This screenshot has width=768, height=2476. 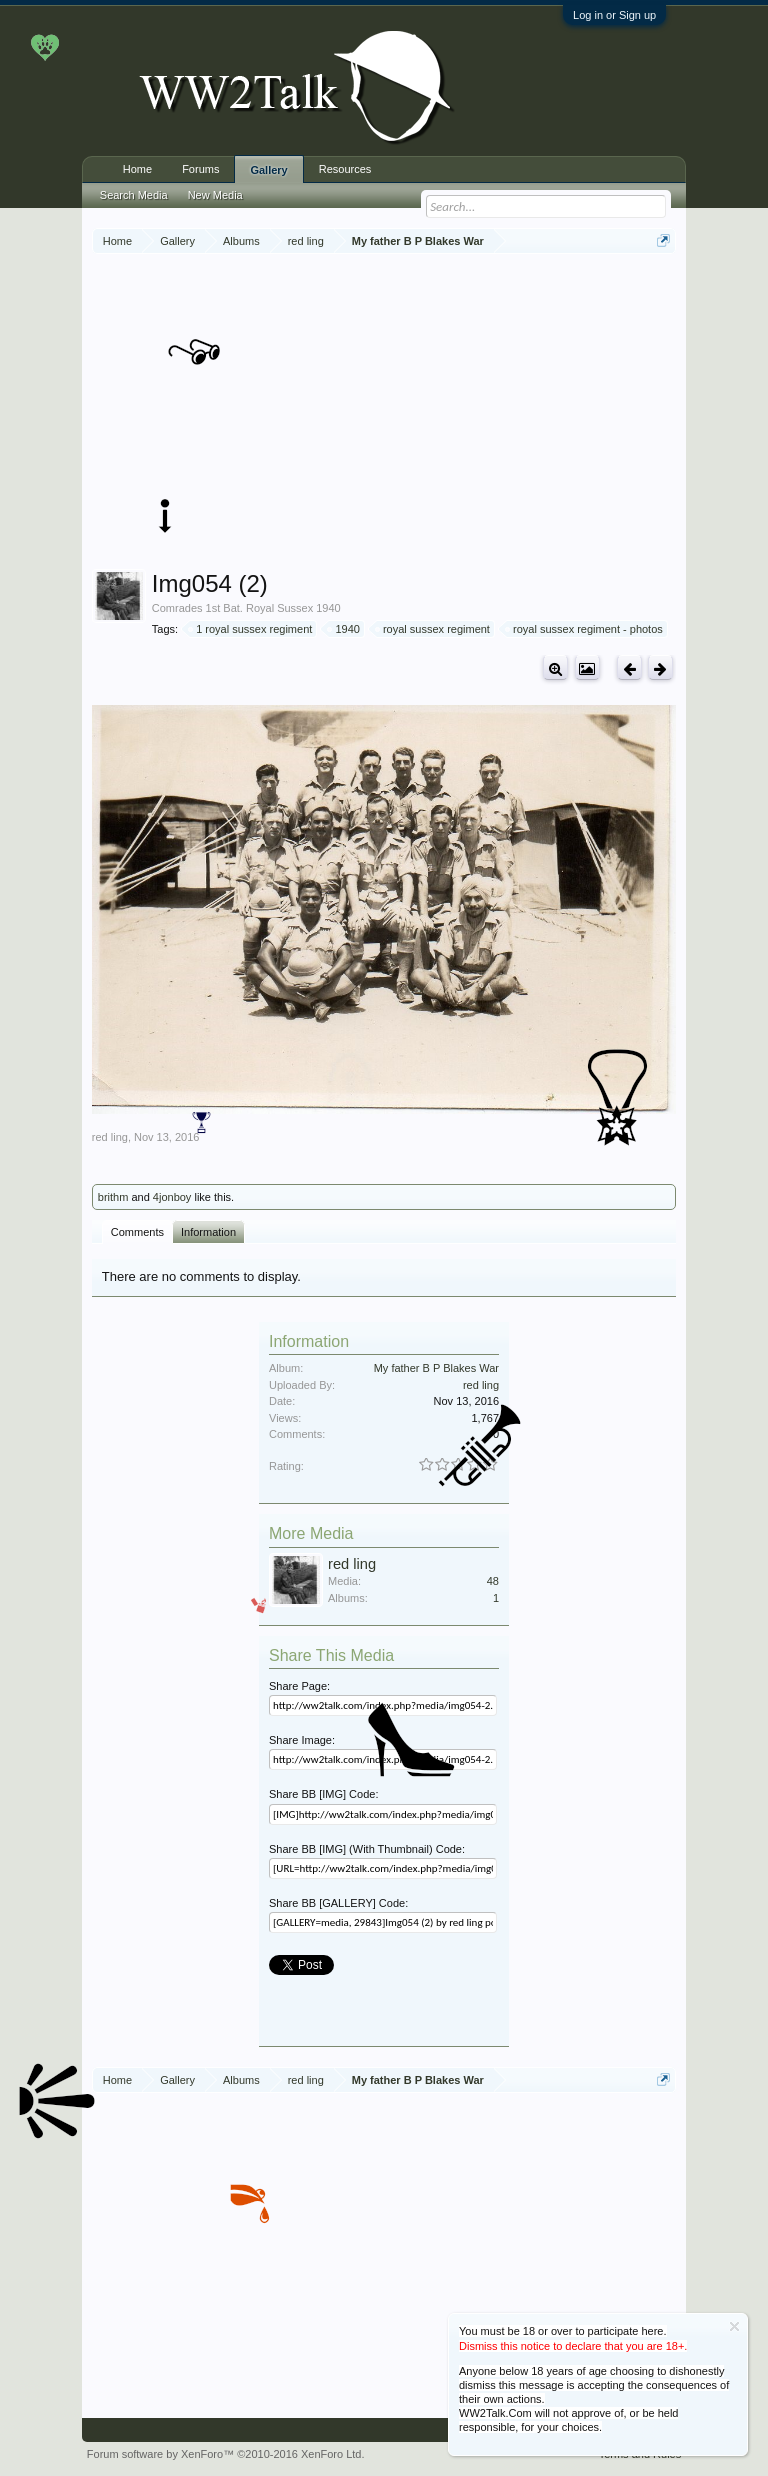 What do you see at coordinates (45, 48) in the screenshot?
I see `favorite or like a pet-related item` at bounding box center [45, 48].